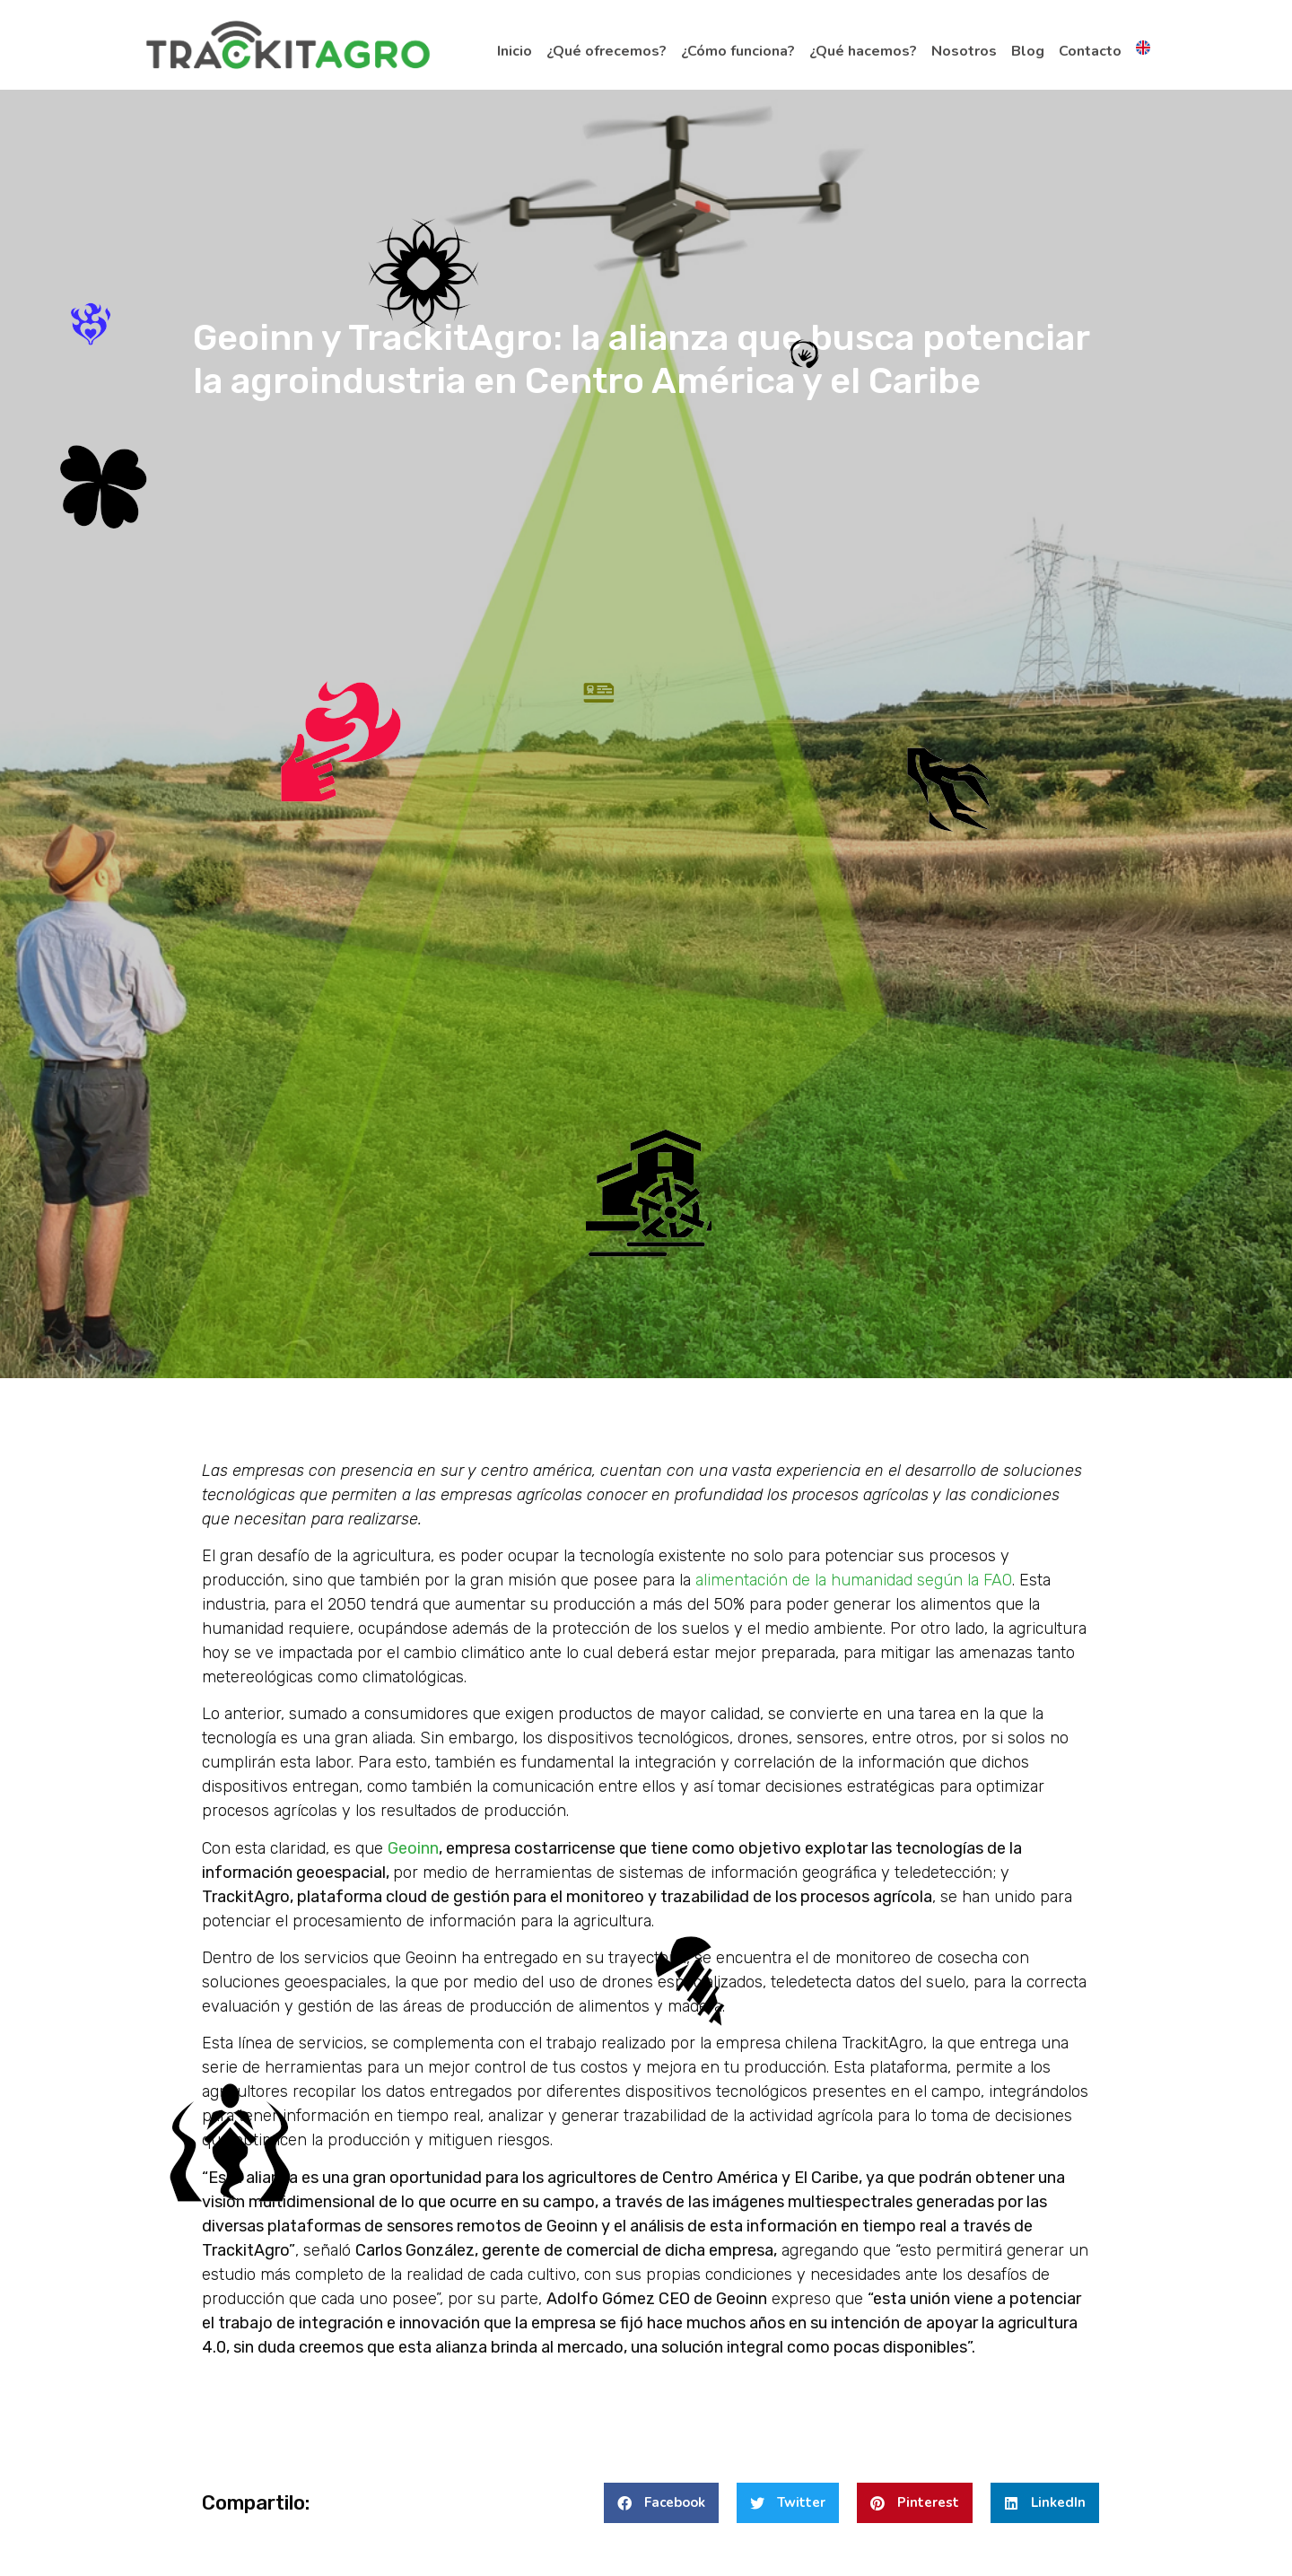 Image resolution: width=1292 pixels, height=2576 pixels. Describe the element at coordinates (598, 693) in the screenshot. I see `view your subway or transit pass` at that location.